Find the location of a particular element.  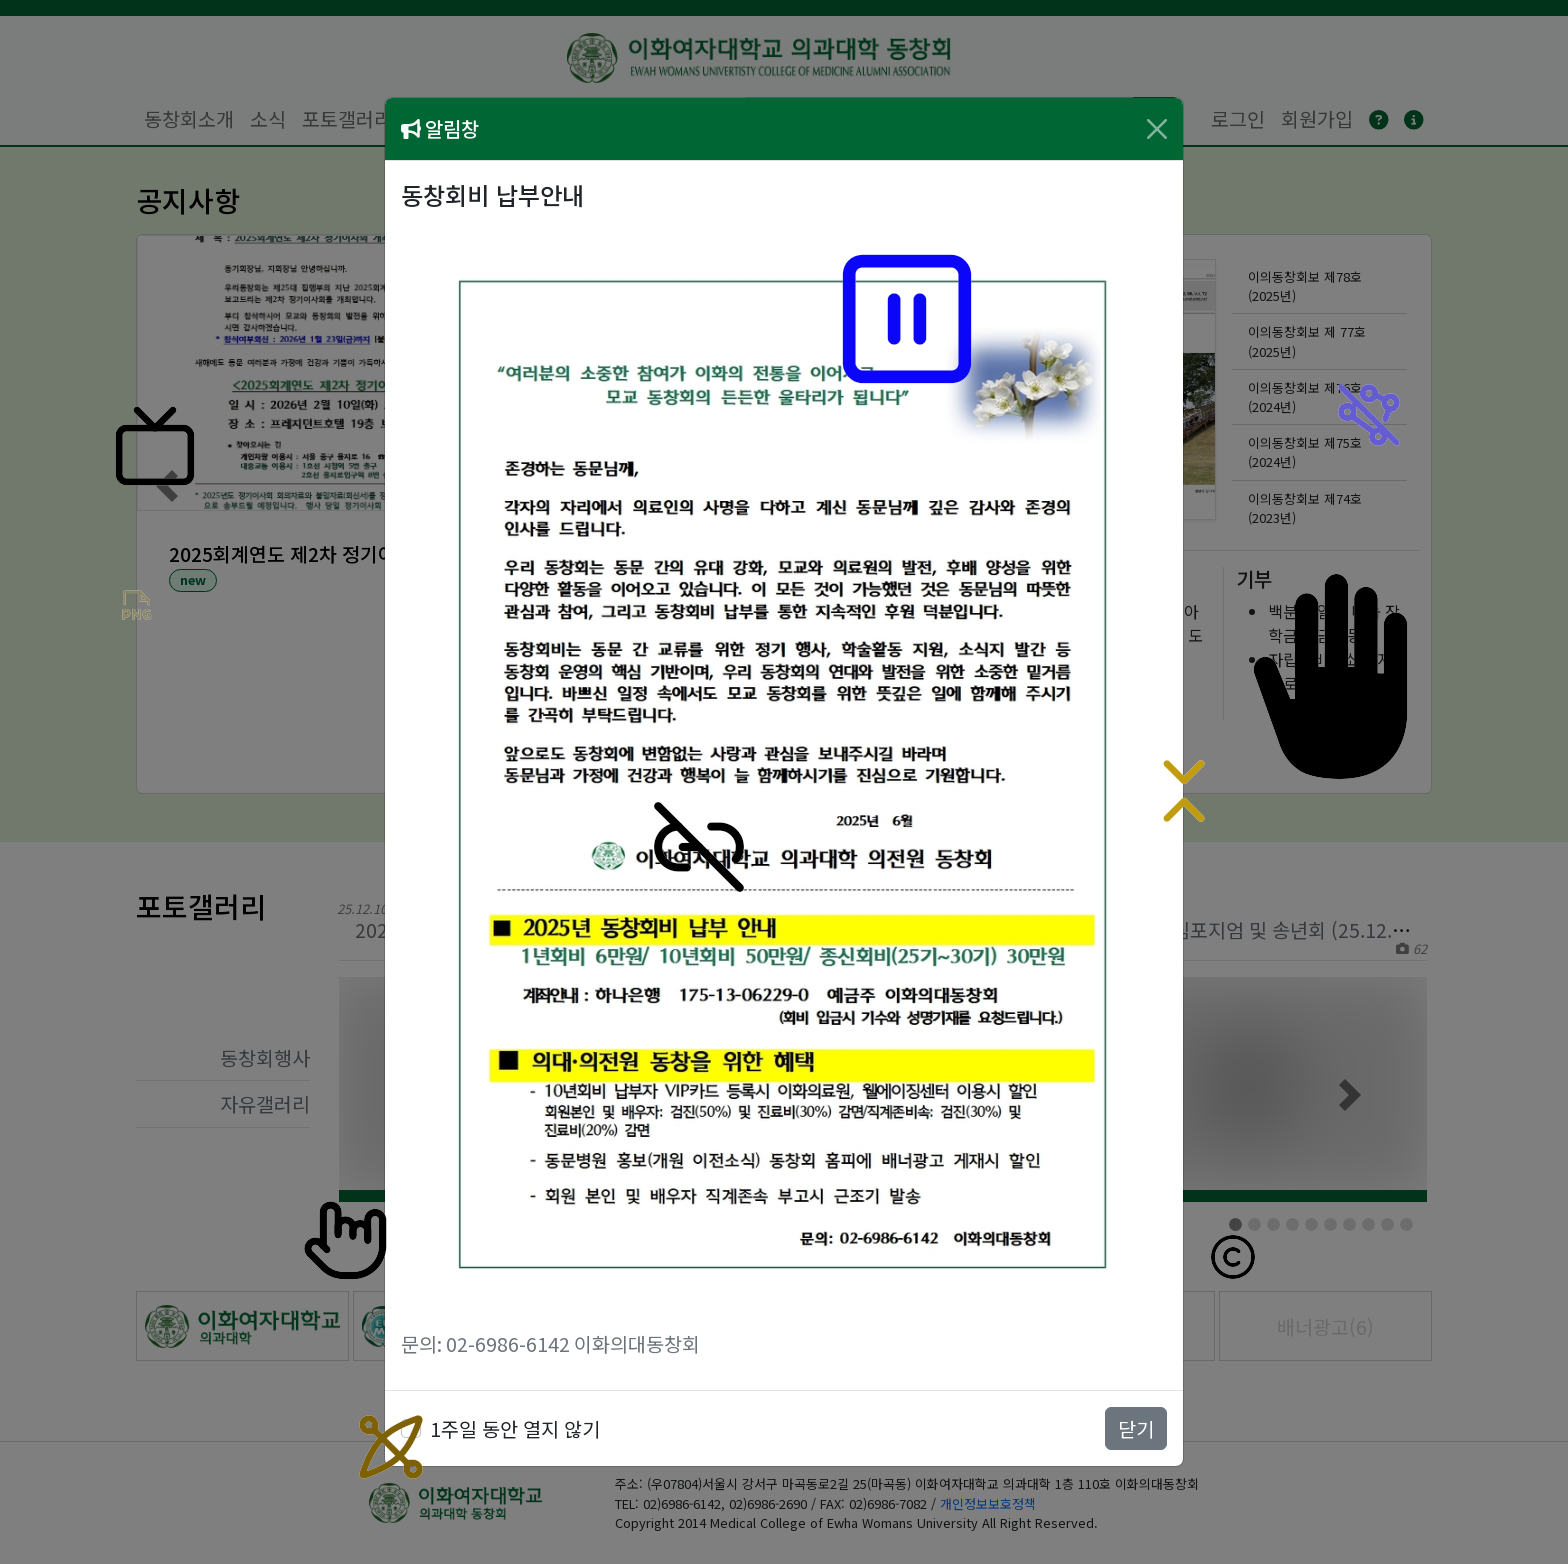

collapse expanded content is located at coordinates (1184, 791).